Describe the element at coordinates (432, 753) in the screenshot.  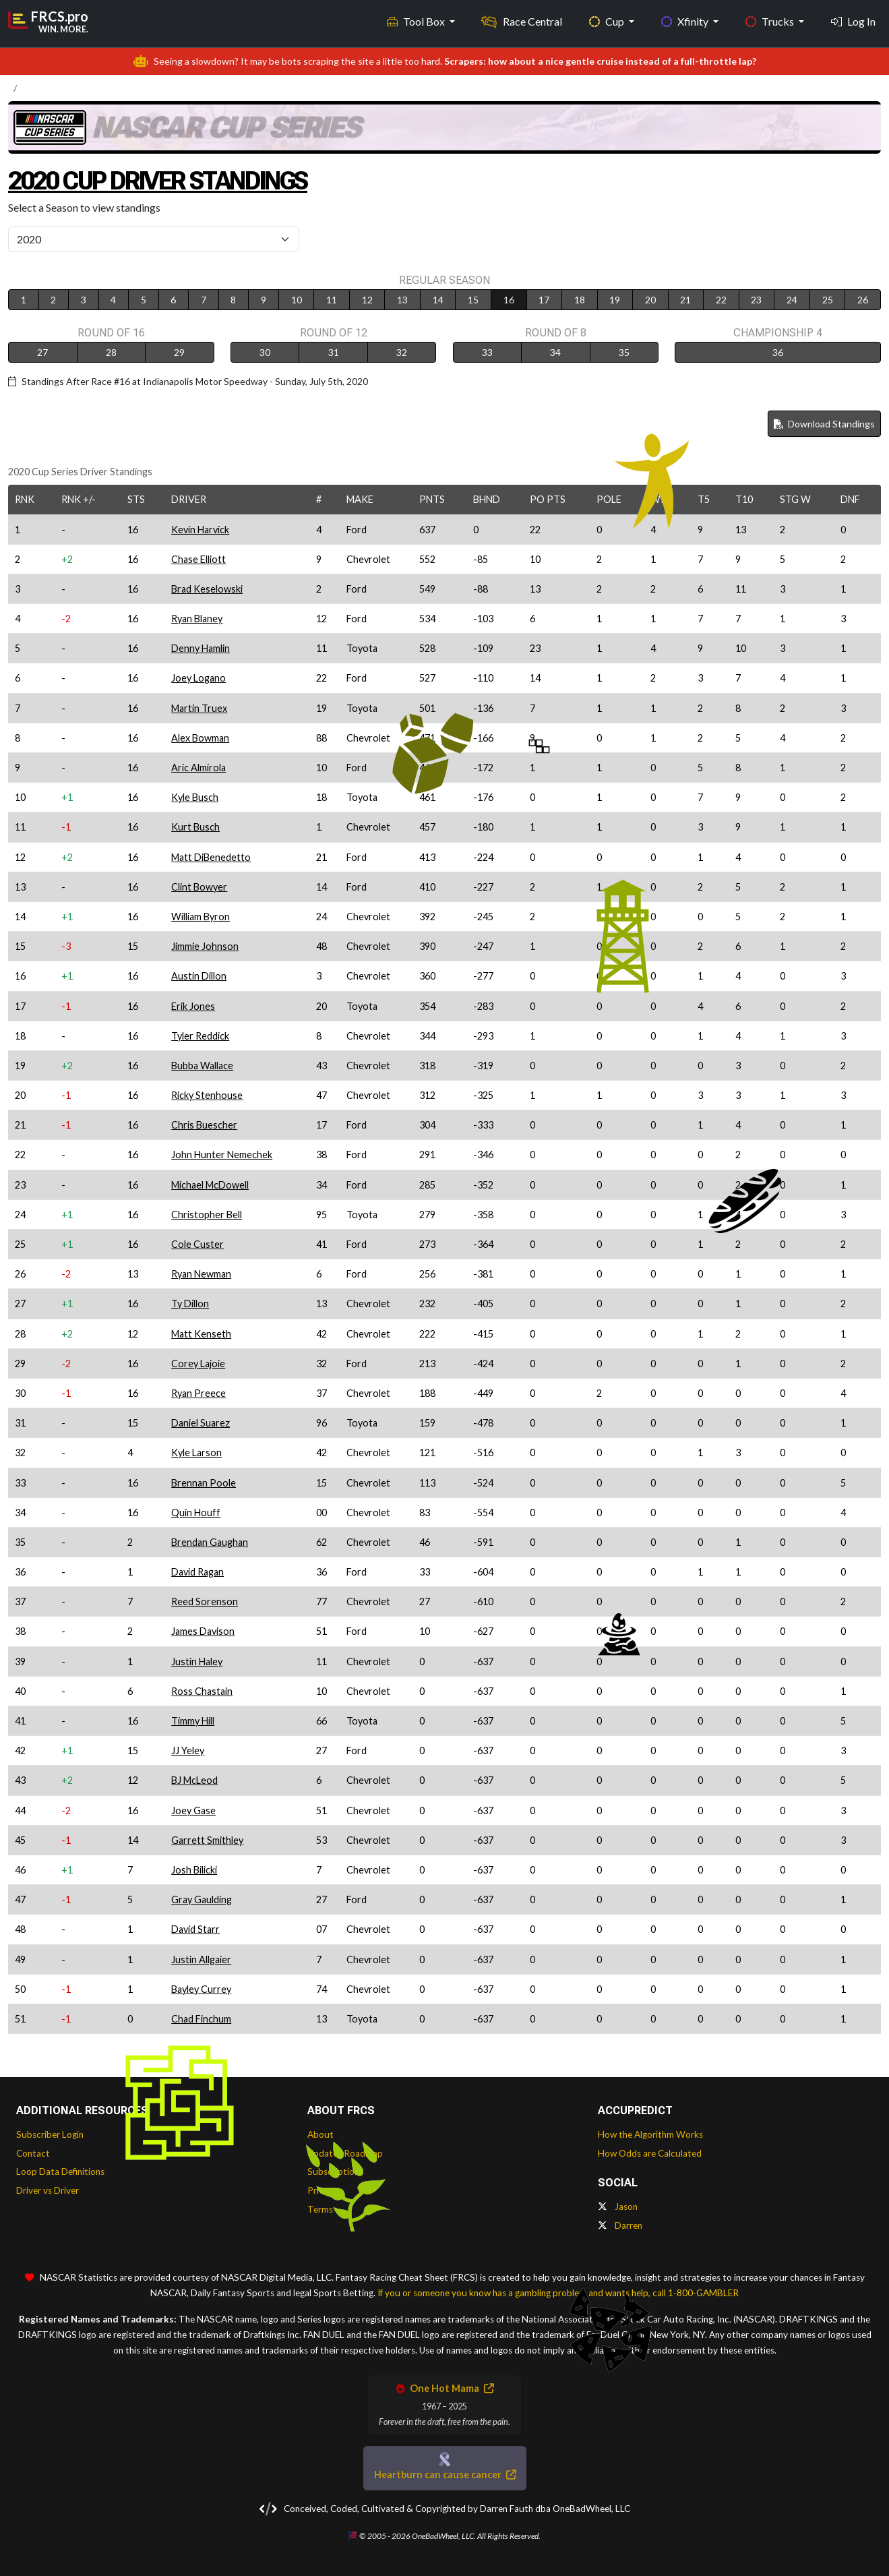
I see `roll dice or randomize outcome` at that location.